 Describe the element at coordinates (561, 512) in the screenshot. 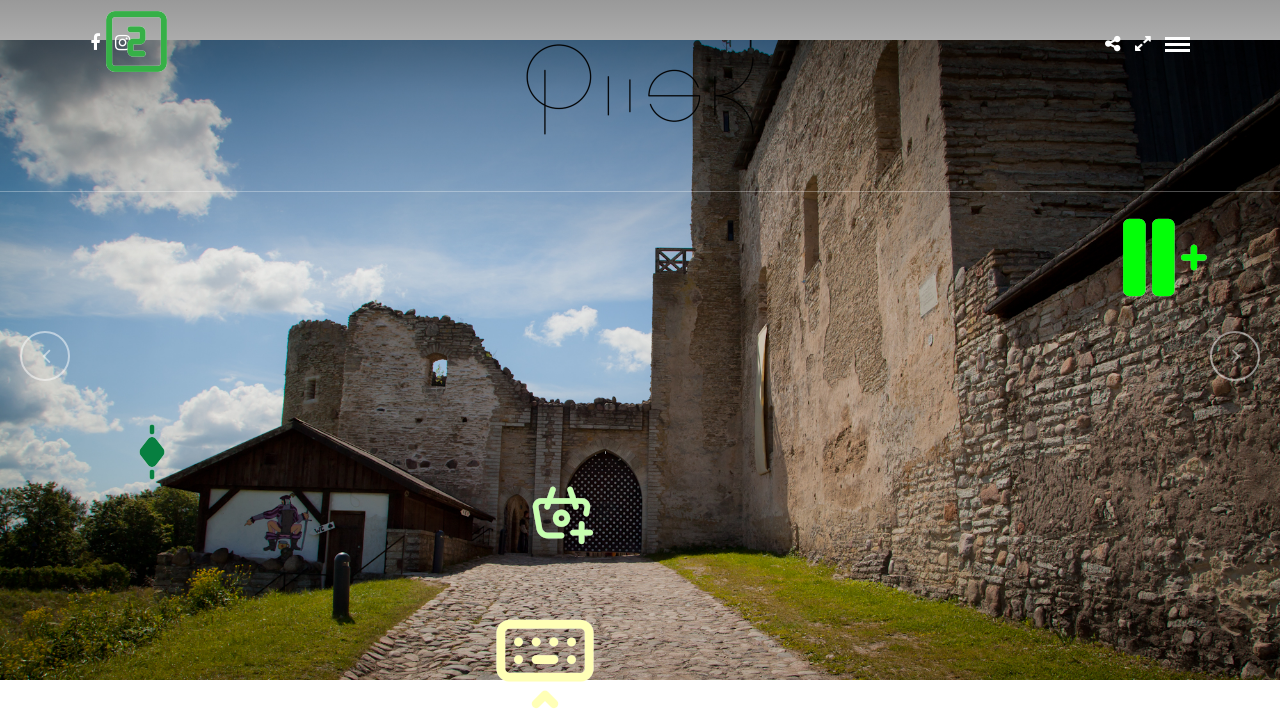

I see `add item to shopping basket` at that location.